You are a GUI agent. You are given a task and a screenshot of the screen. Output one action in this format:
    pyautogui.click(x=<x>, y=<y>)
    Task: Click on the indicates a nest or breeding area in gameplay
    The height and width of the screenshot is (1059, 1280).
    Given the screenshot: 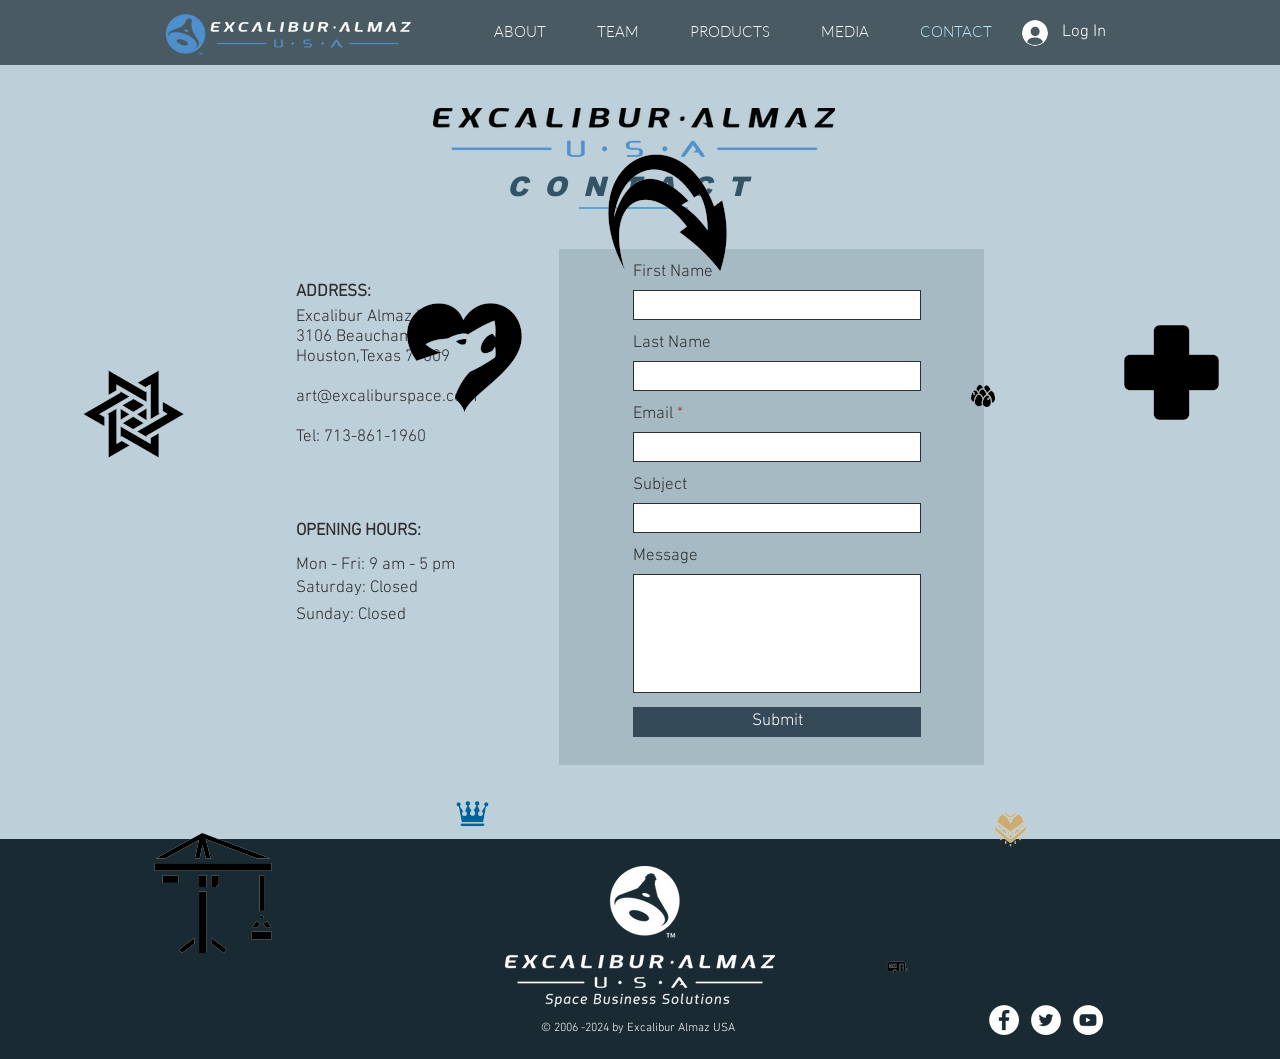 What is the action you would take?
    pyautogui.click(x=983, y=396)
    